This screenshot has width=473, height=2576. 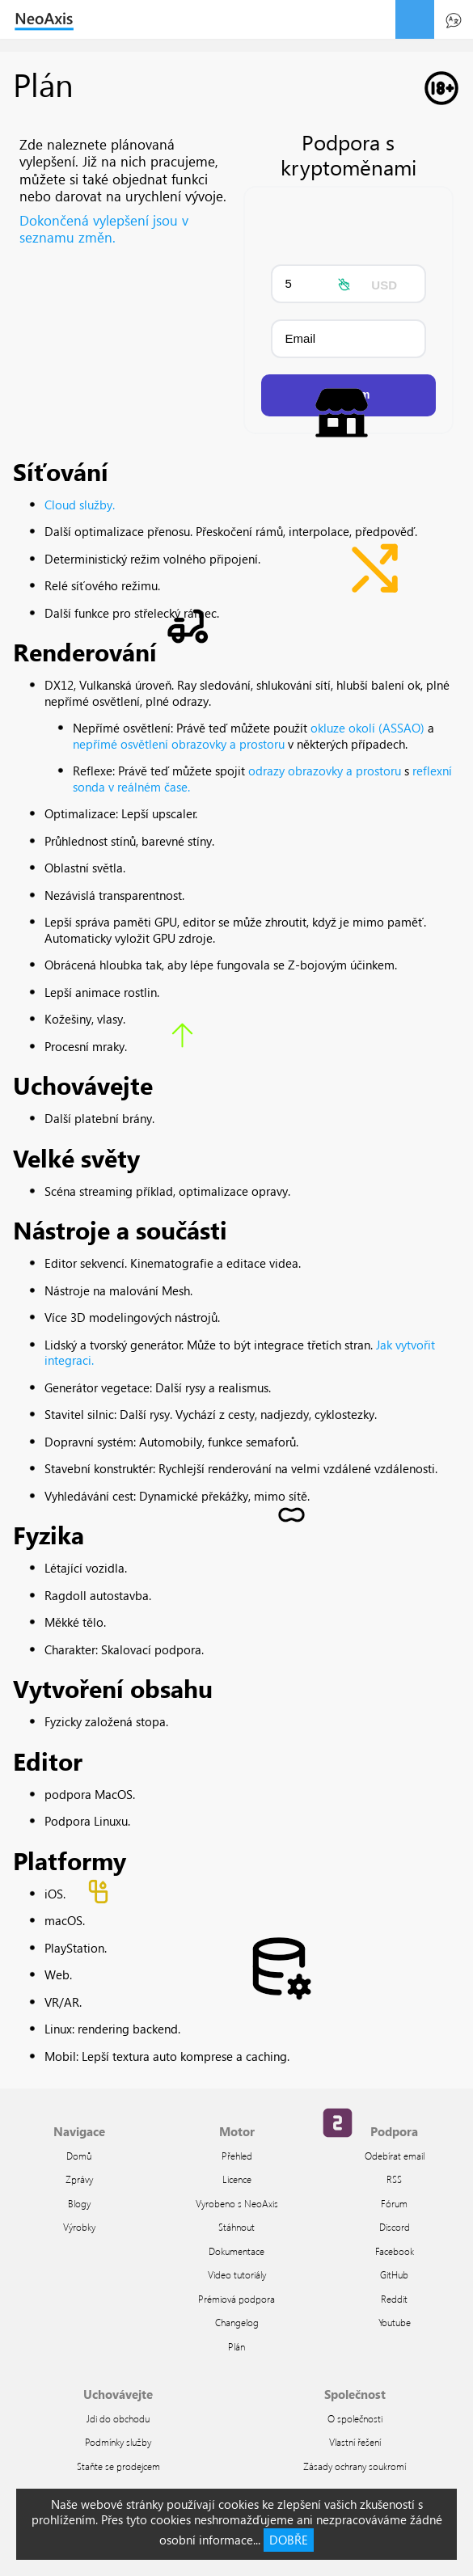 I want to click on peanut app logo or brand icon, so click(x=291, y=1514).